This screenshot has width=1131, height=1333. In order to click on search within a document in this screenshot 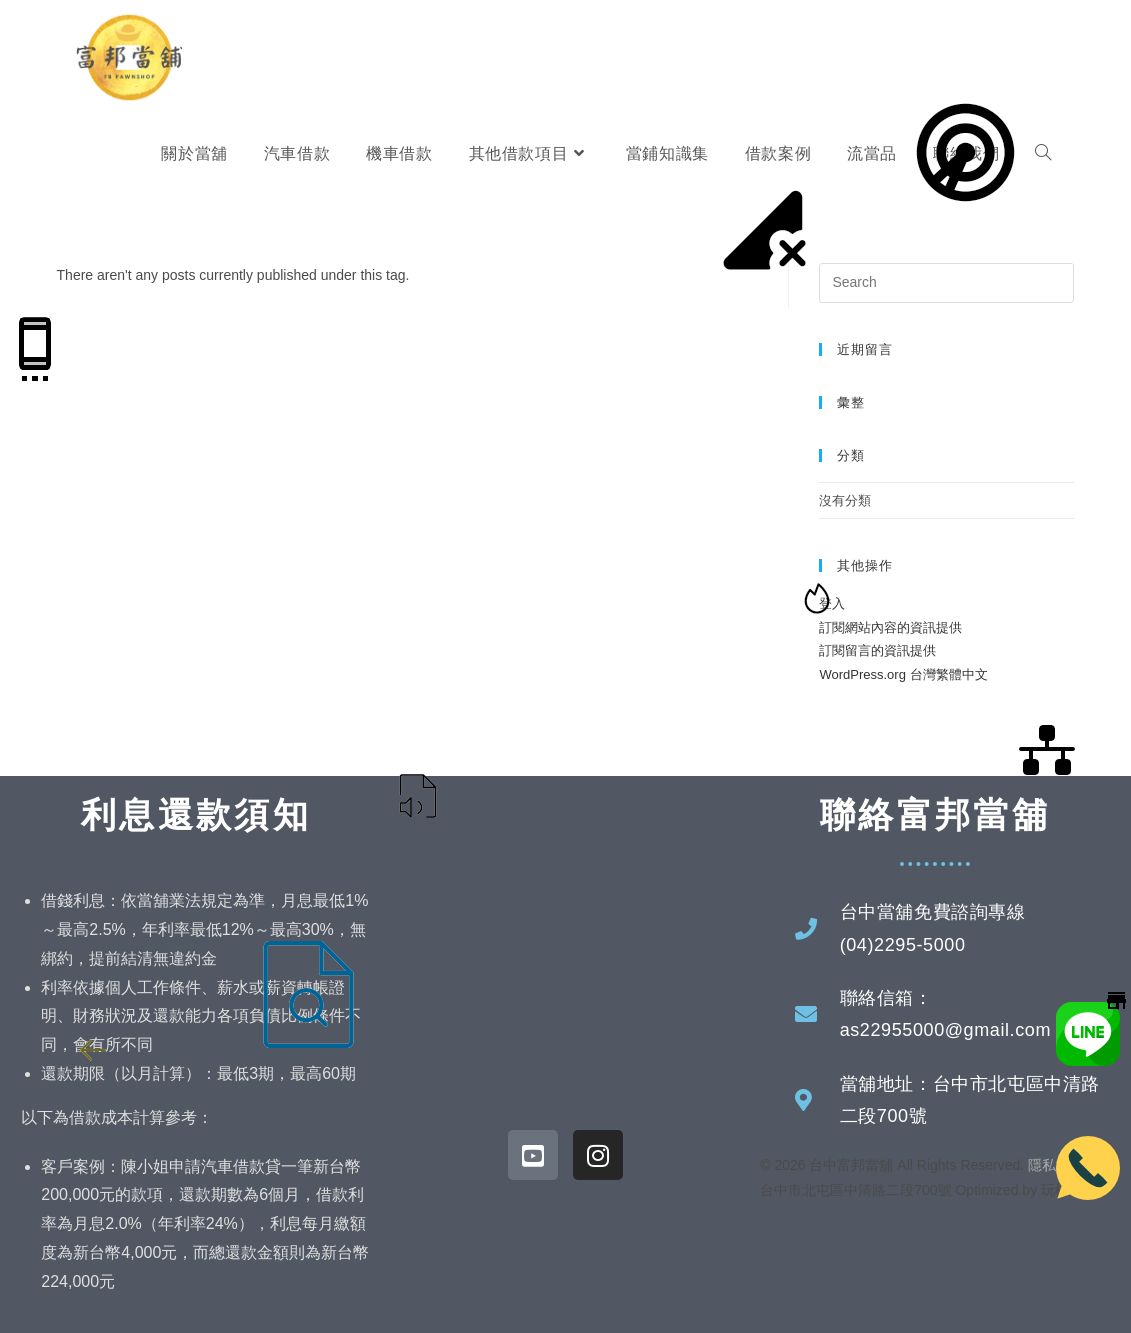, I will do `click(308, 994)`.